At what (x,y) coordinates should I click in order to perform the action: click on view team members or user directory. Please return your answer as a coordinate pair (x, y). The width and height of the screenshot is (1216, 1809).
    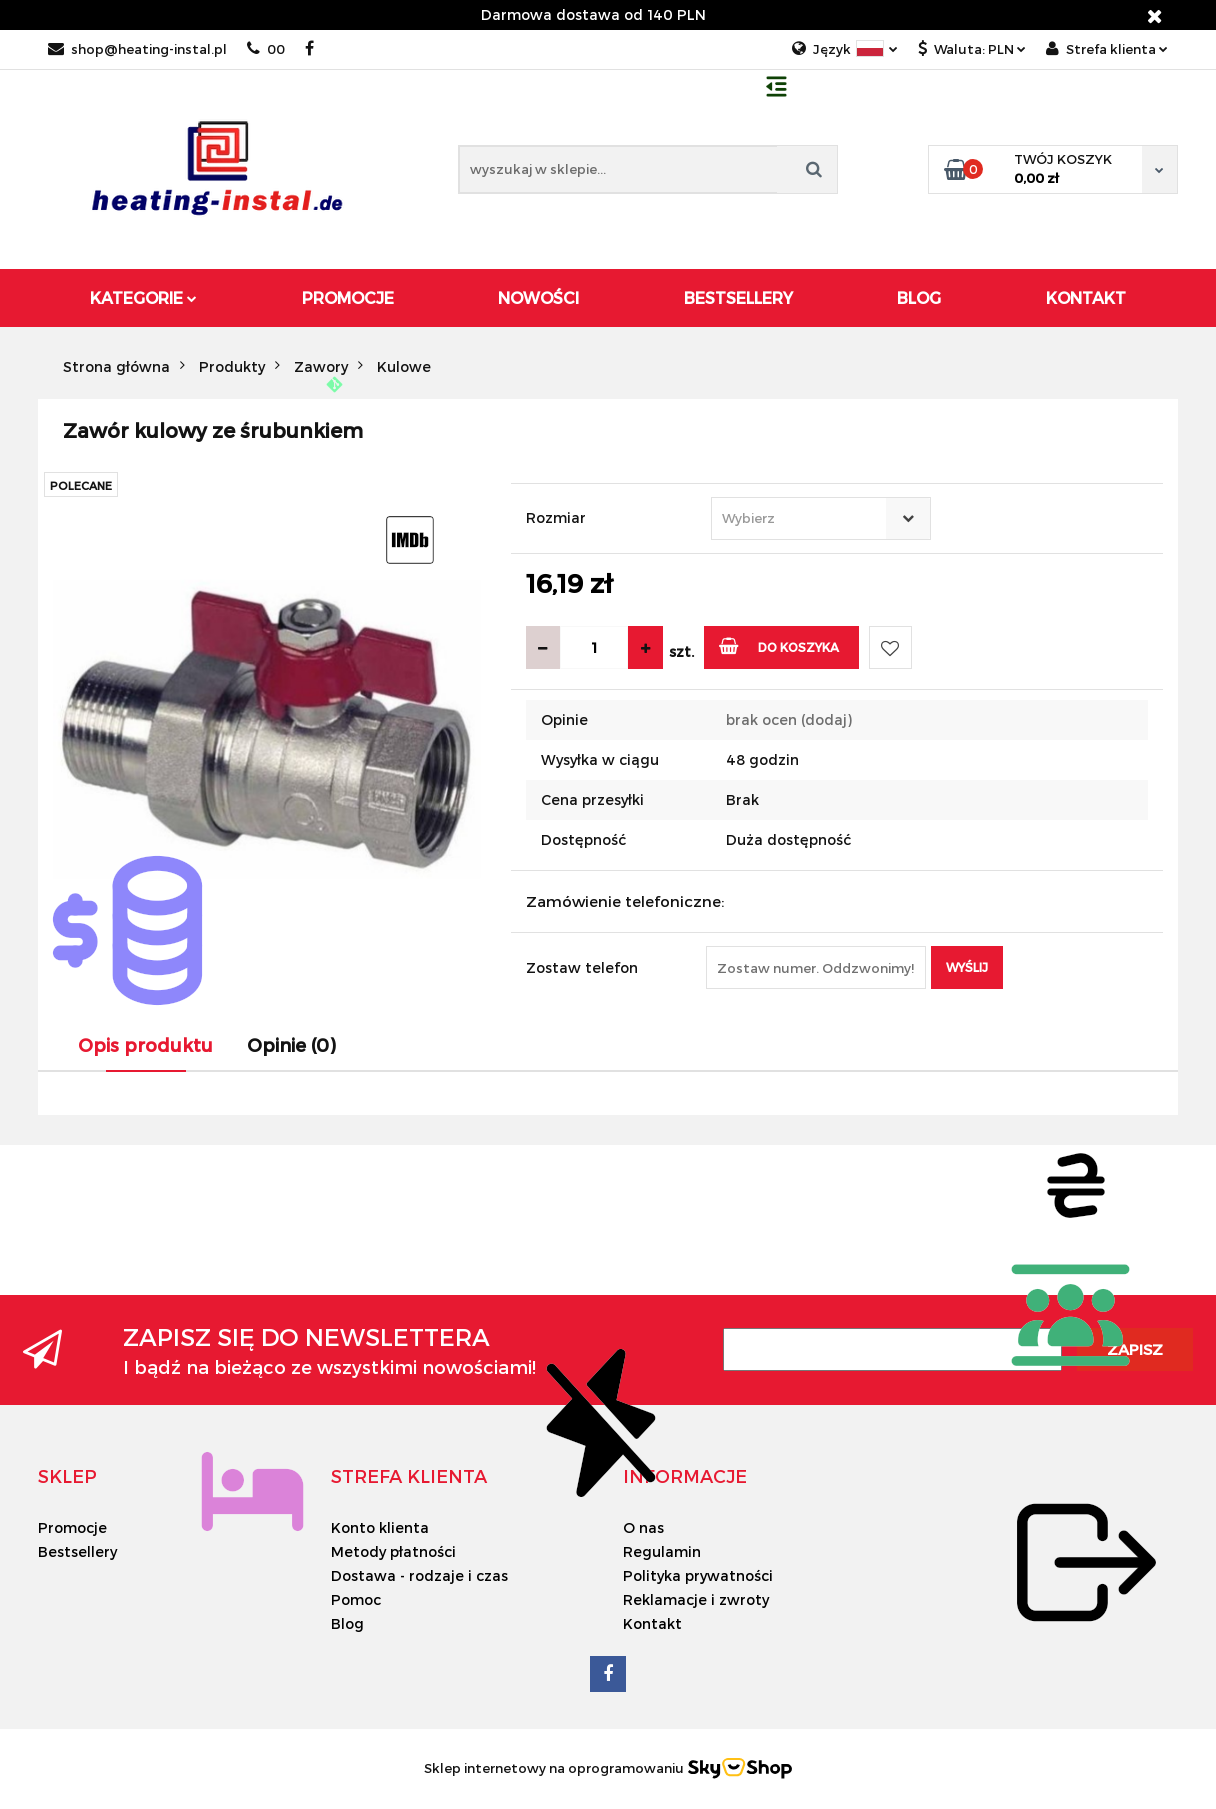
    Looking at the image, I should click on (1070, 1313).